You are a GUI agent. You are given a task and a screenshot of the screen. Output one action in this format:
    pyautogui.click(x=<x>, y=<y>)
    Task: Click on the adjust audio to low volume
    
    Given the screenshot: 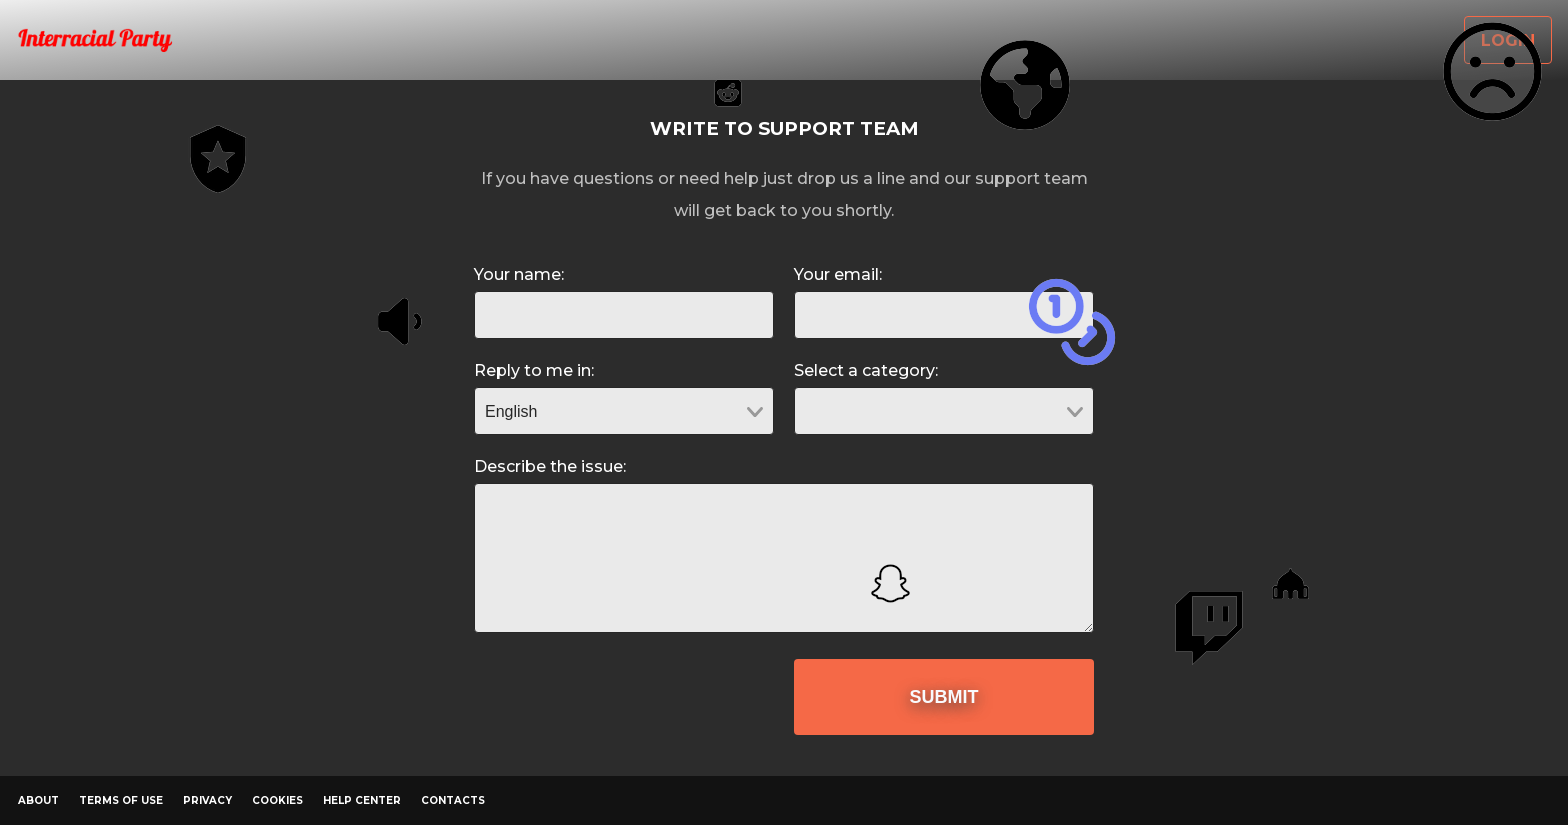 What is the action you would take?
    pyautogui.click(x=401, y=321)
    